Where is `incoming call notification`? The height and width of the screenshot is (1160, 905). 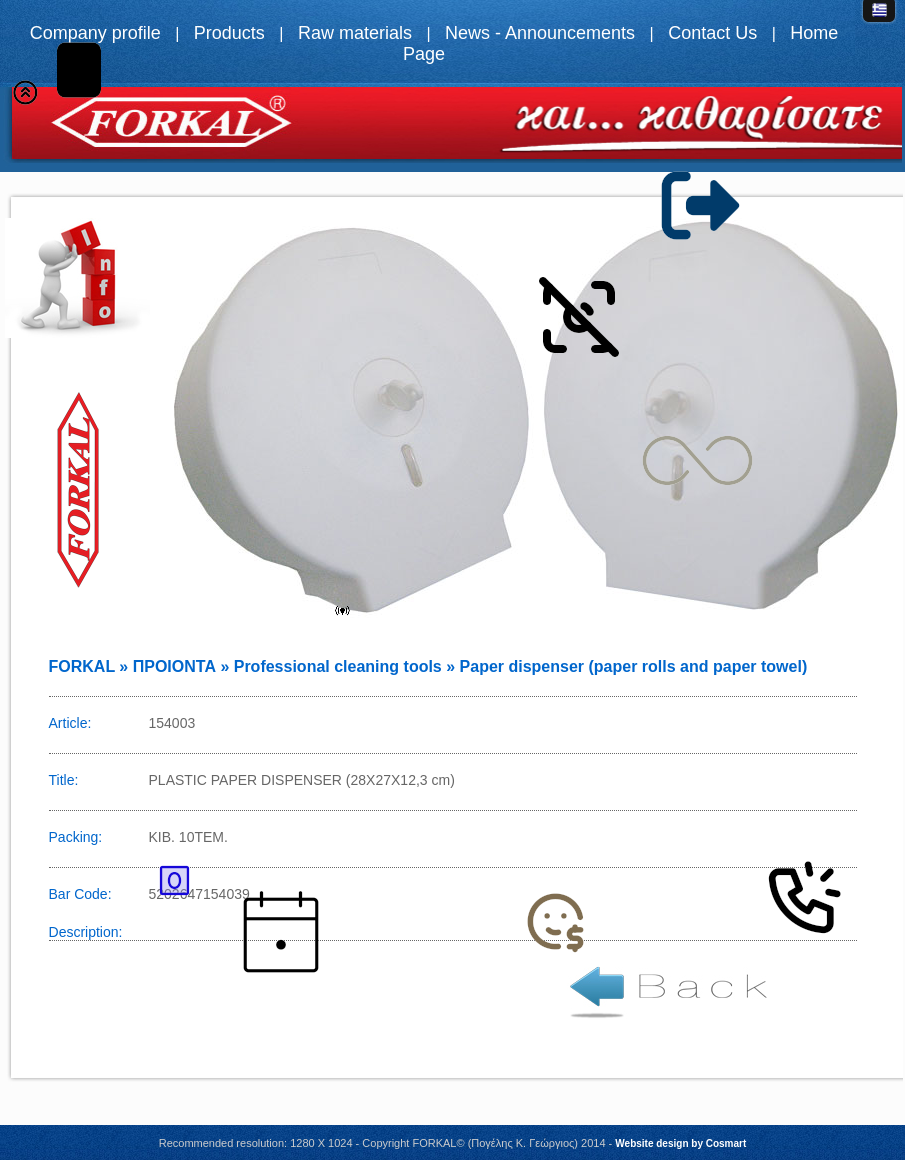
incoming call notification is located at coordinates (803, 899).